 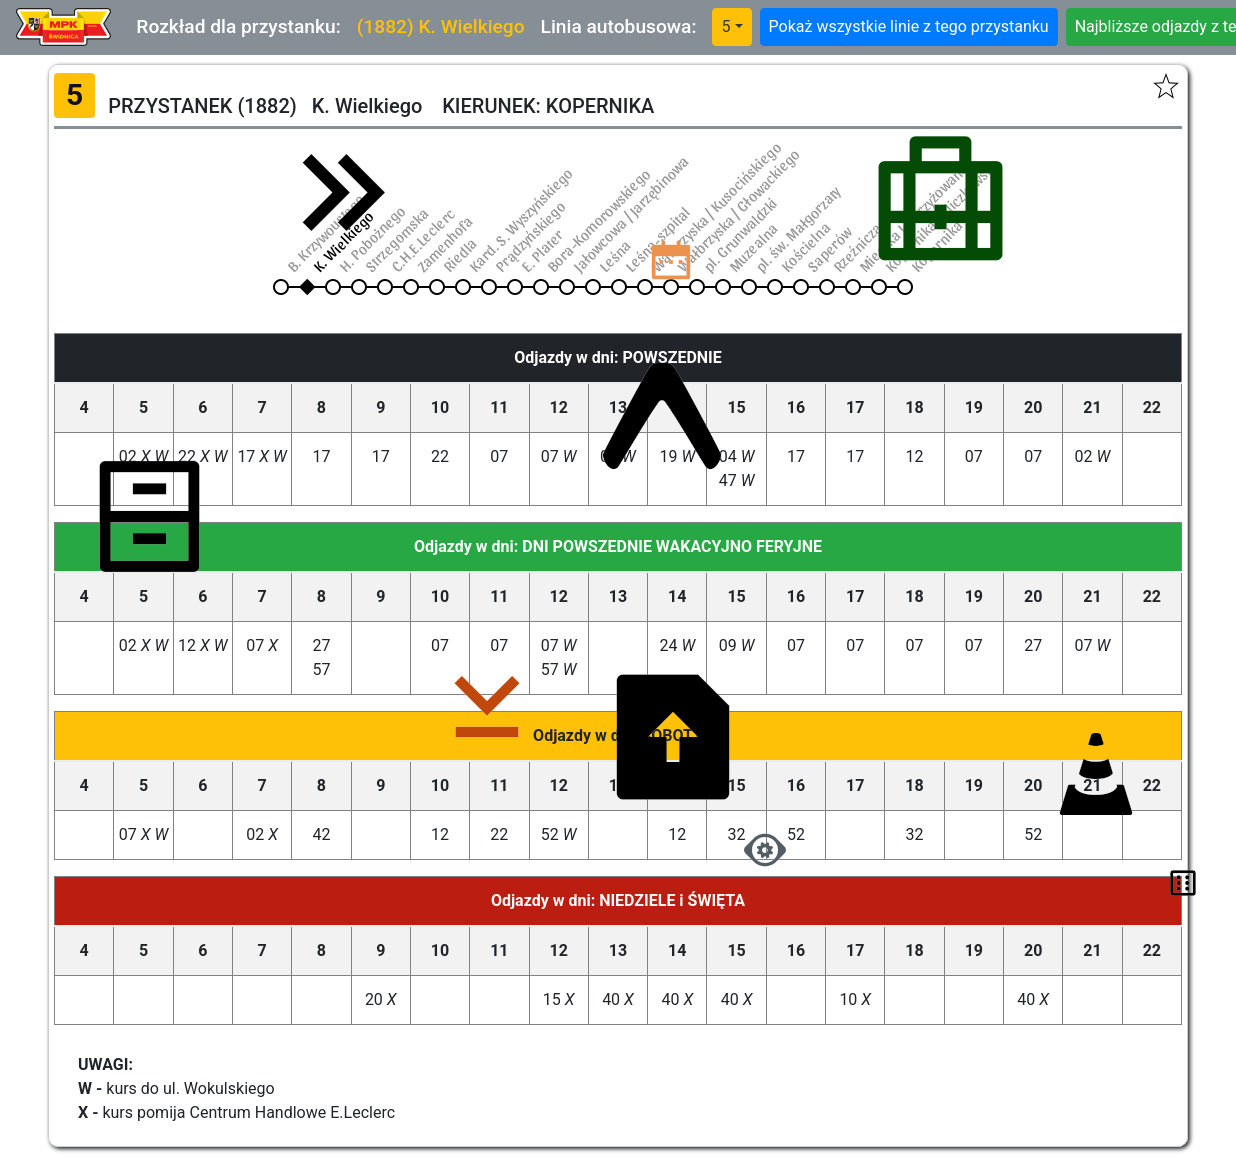 I want to click on upload a file or document, so click(x=673, y=737).